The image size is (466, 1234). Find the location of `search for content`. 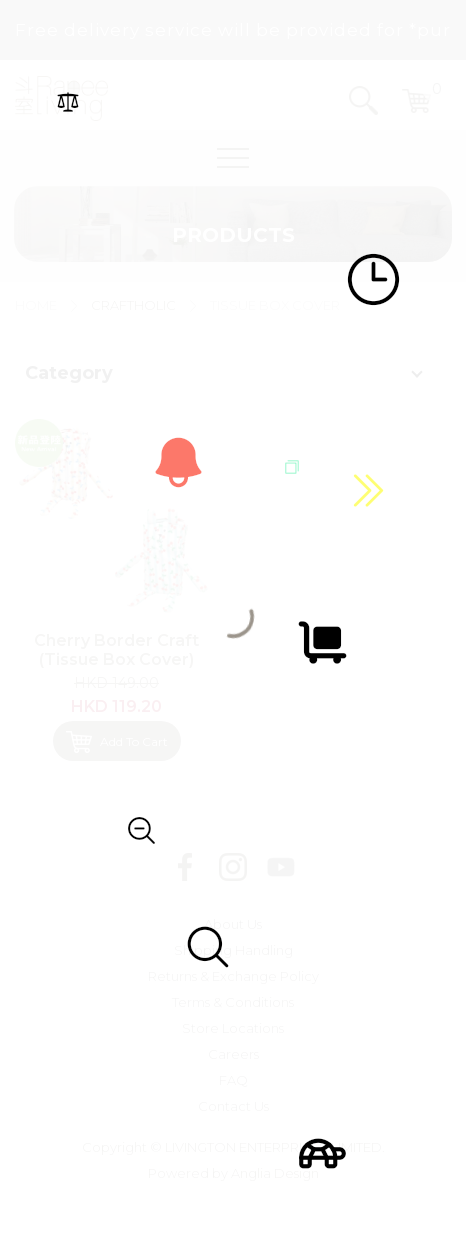

search for content is located at coordinates (208, 947).